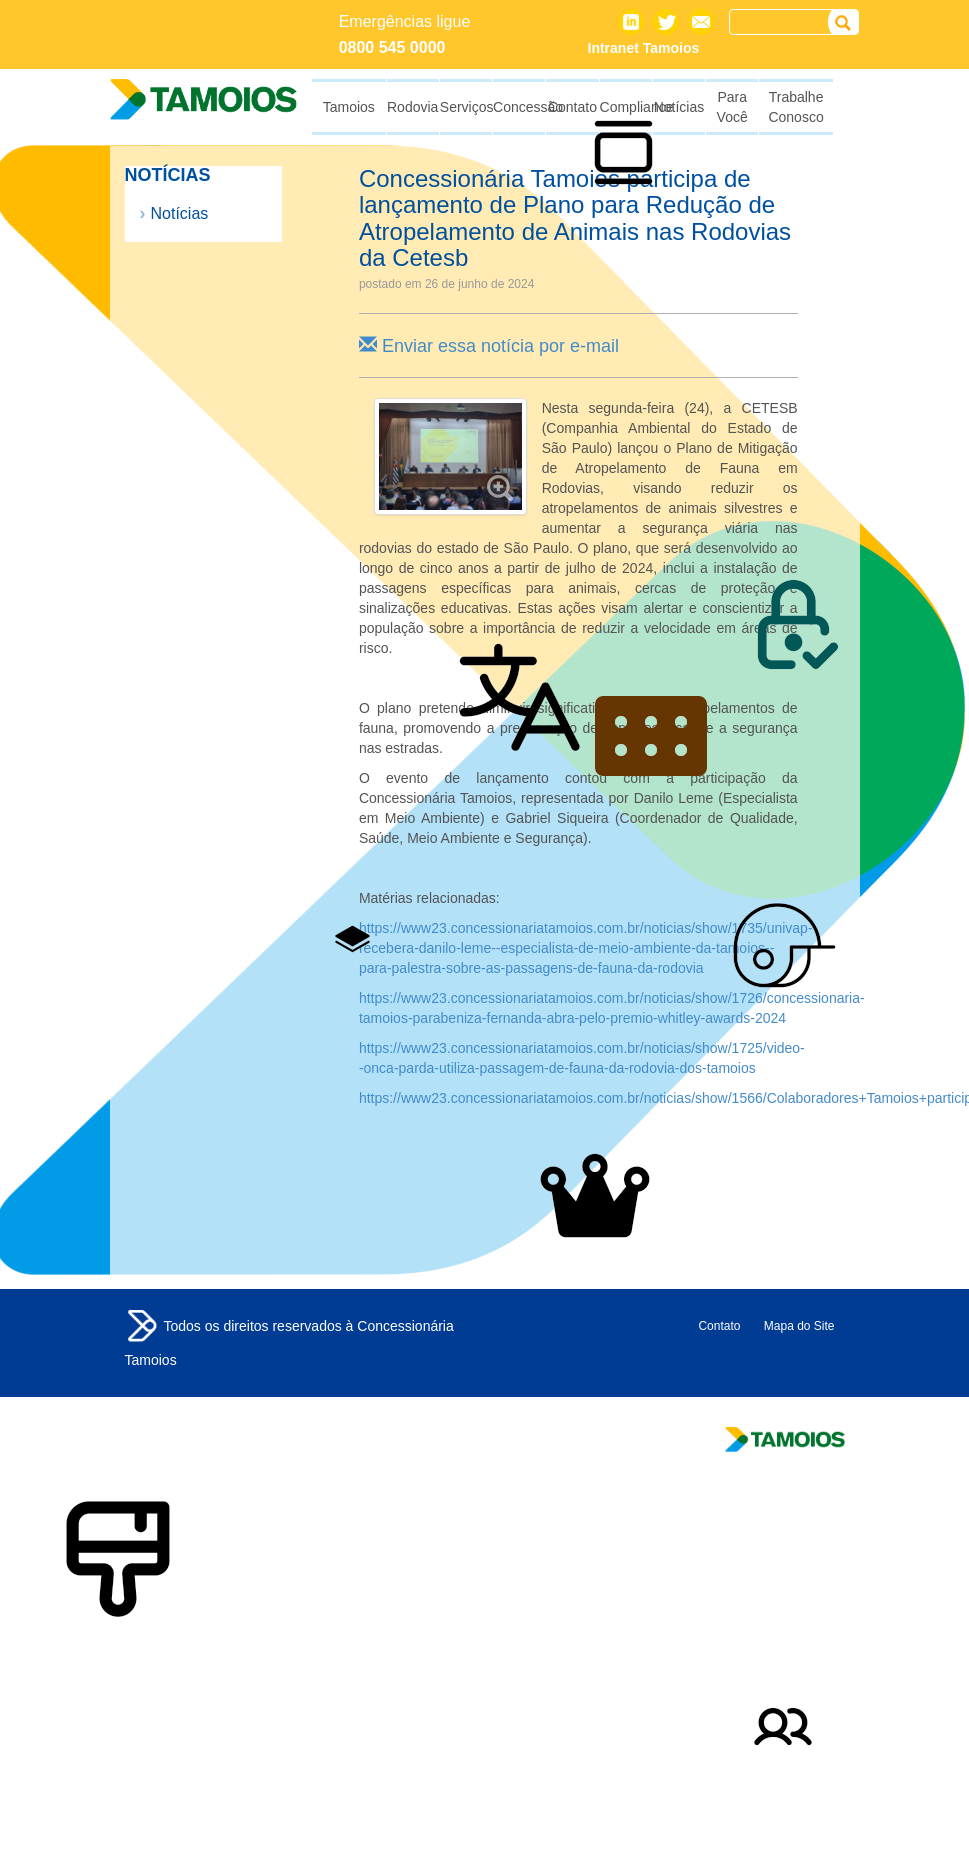 The image size is (969, 1869). What do you see at coordinates (515, 699) in the screenshot?
I see `translate text to another language` at bounding box center [515, 699].